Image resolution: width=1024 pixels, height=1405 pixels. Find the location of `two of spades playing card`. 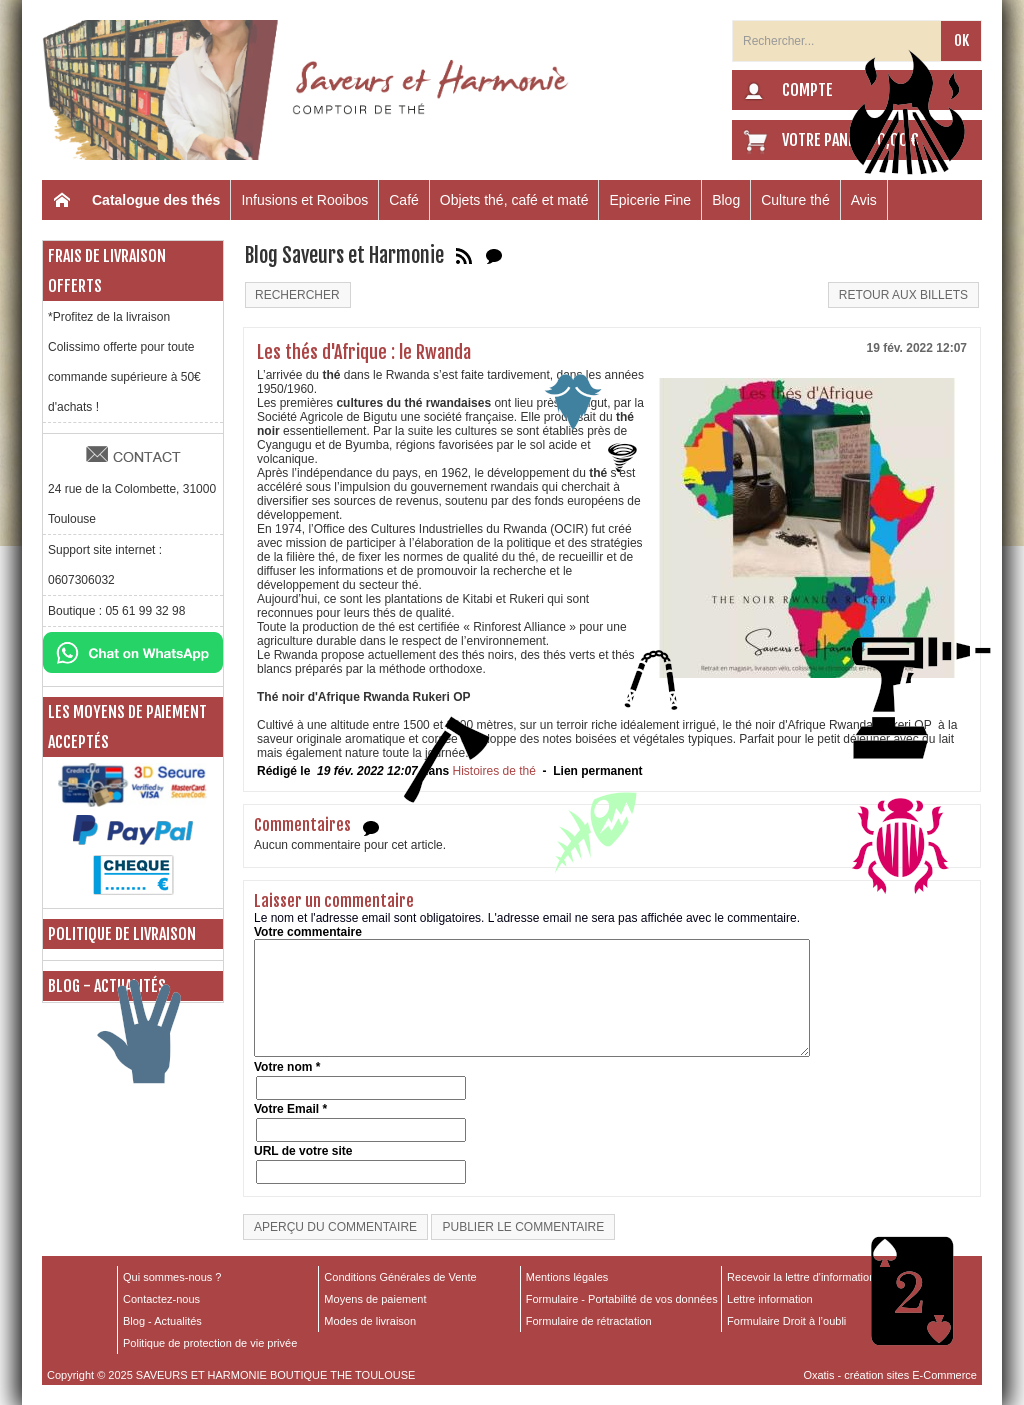

two of spades playing card is located at coordinates (912, 1291).